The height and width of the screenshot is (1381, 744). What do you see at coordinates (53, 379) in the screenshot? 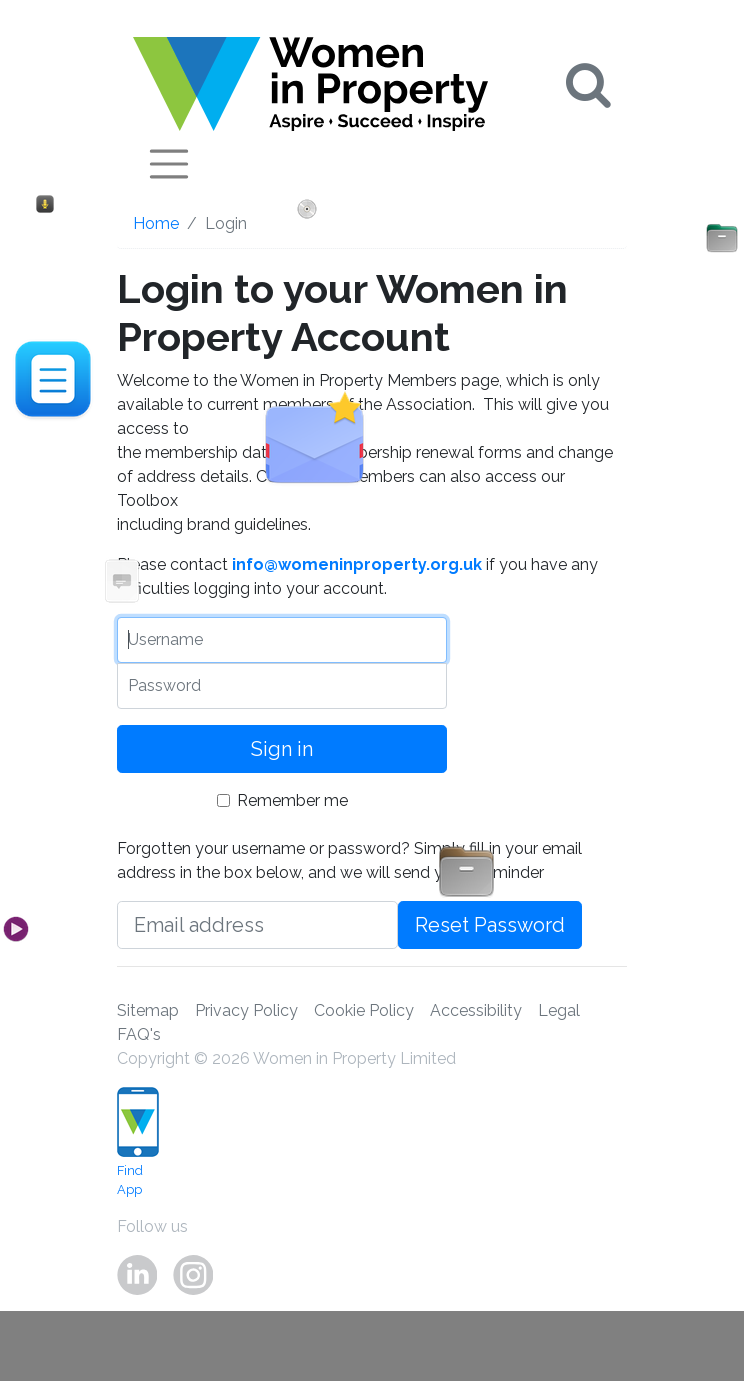
I see `open notes or documents app` at bounding box center [53, 379].